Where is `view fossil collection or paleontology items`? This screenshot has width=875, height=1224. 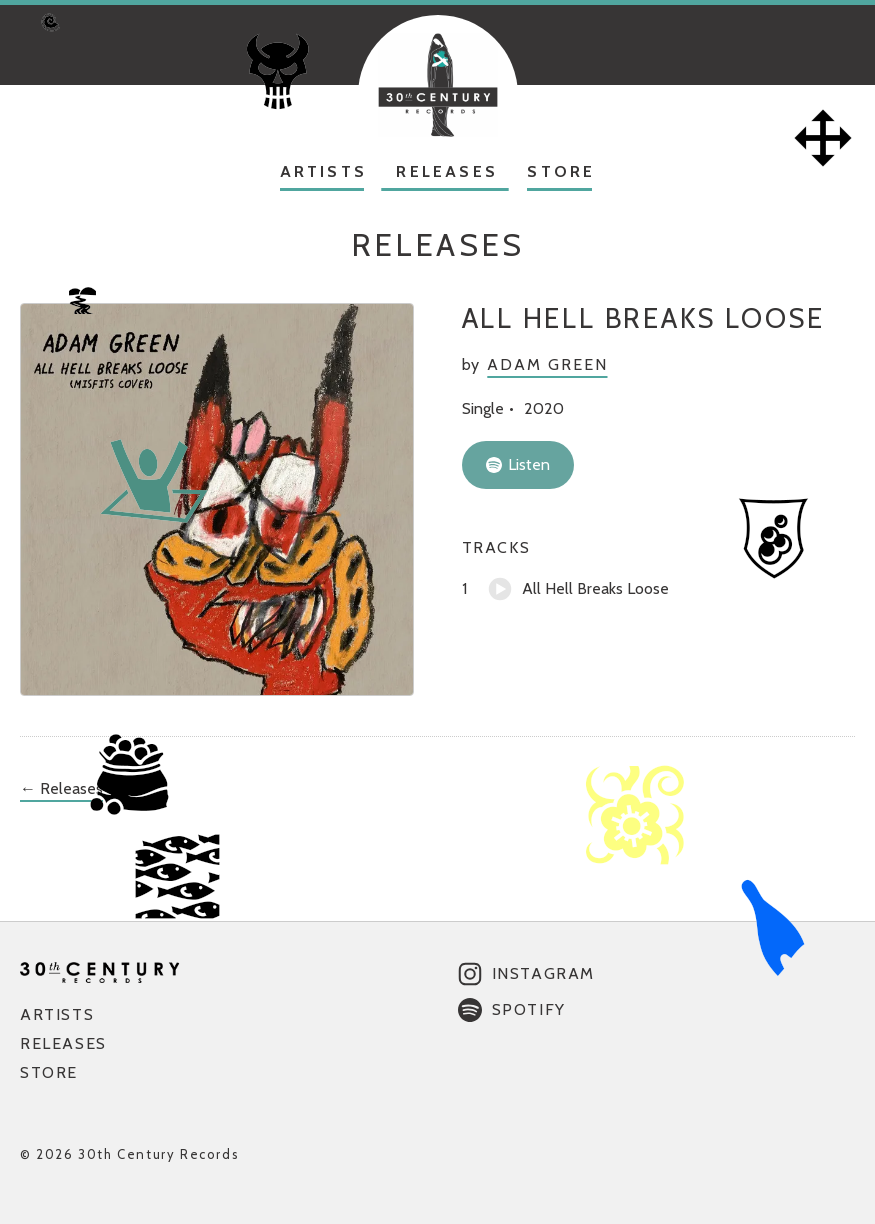
view fossil collection or paleontology items is located at coordinates (50, 22).